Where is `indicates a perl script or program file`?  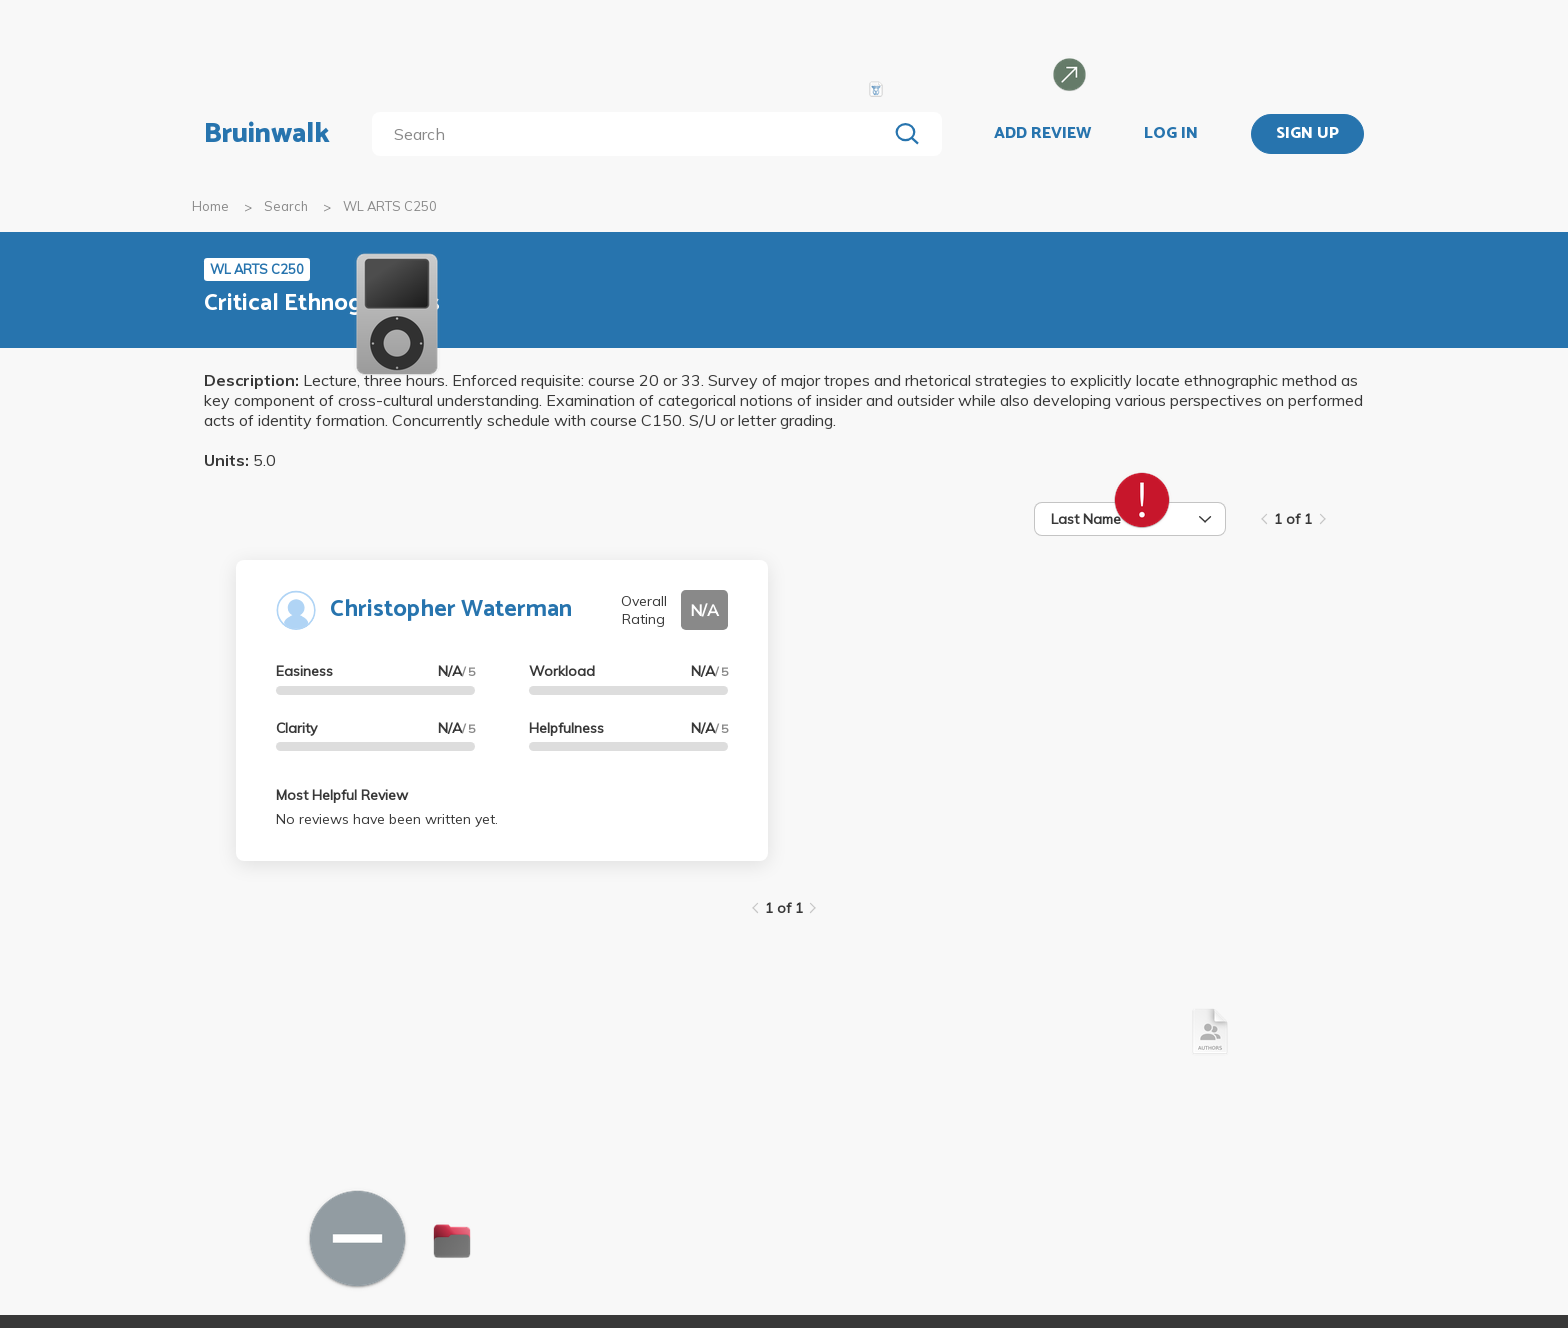 indicates a perl script or program file is located at coordinates (876, 89).